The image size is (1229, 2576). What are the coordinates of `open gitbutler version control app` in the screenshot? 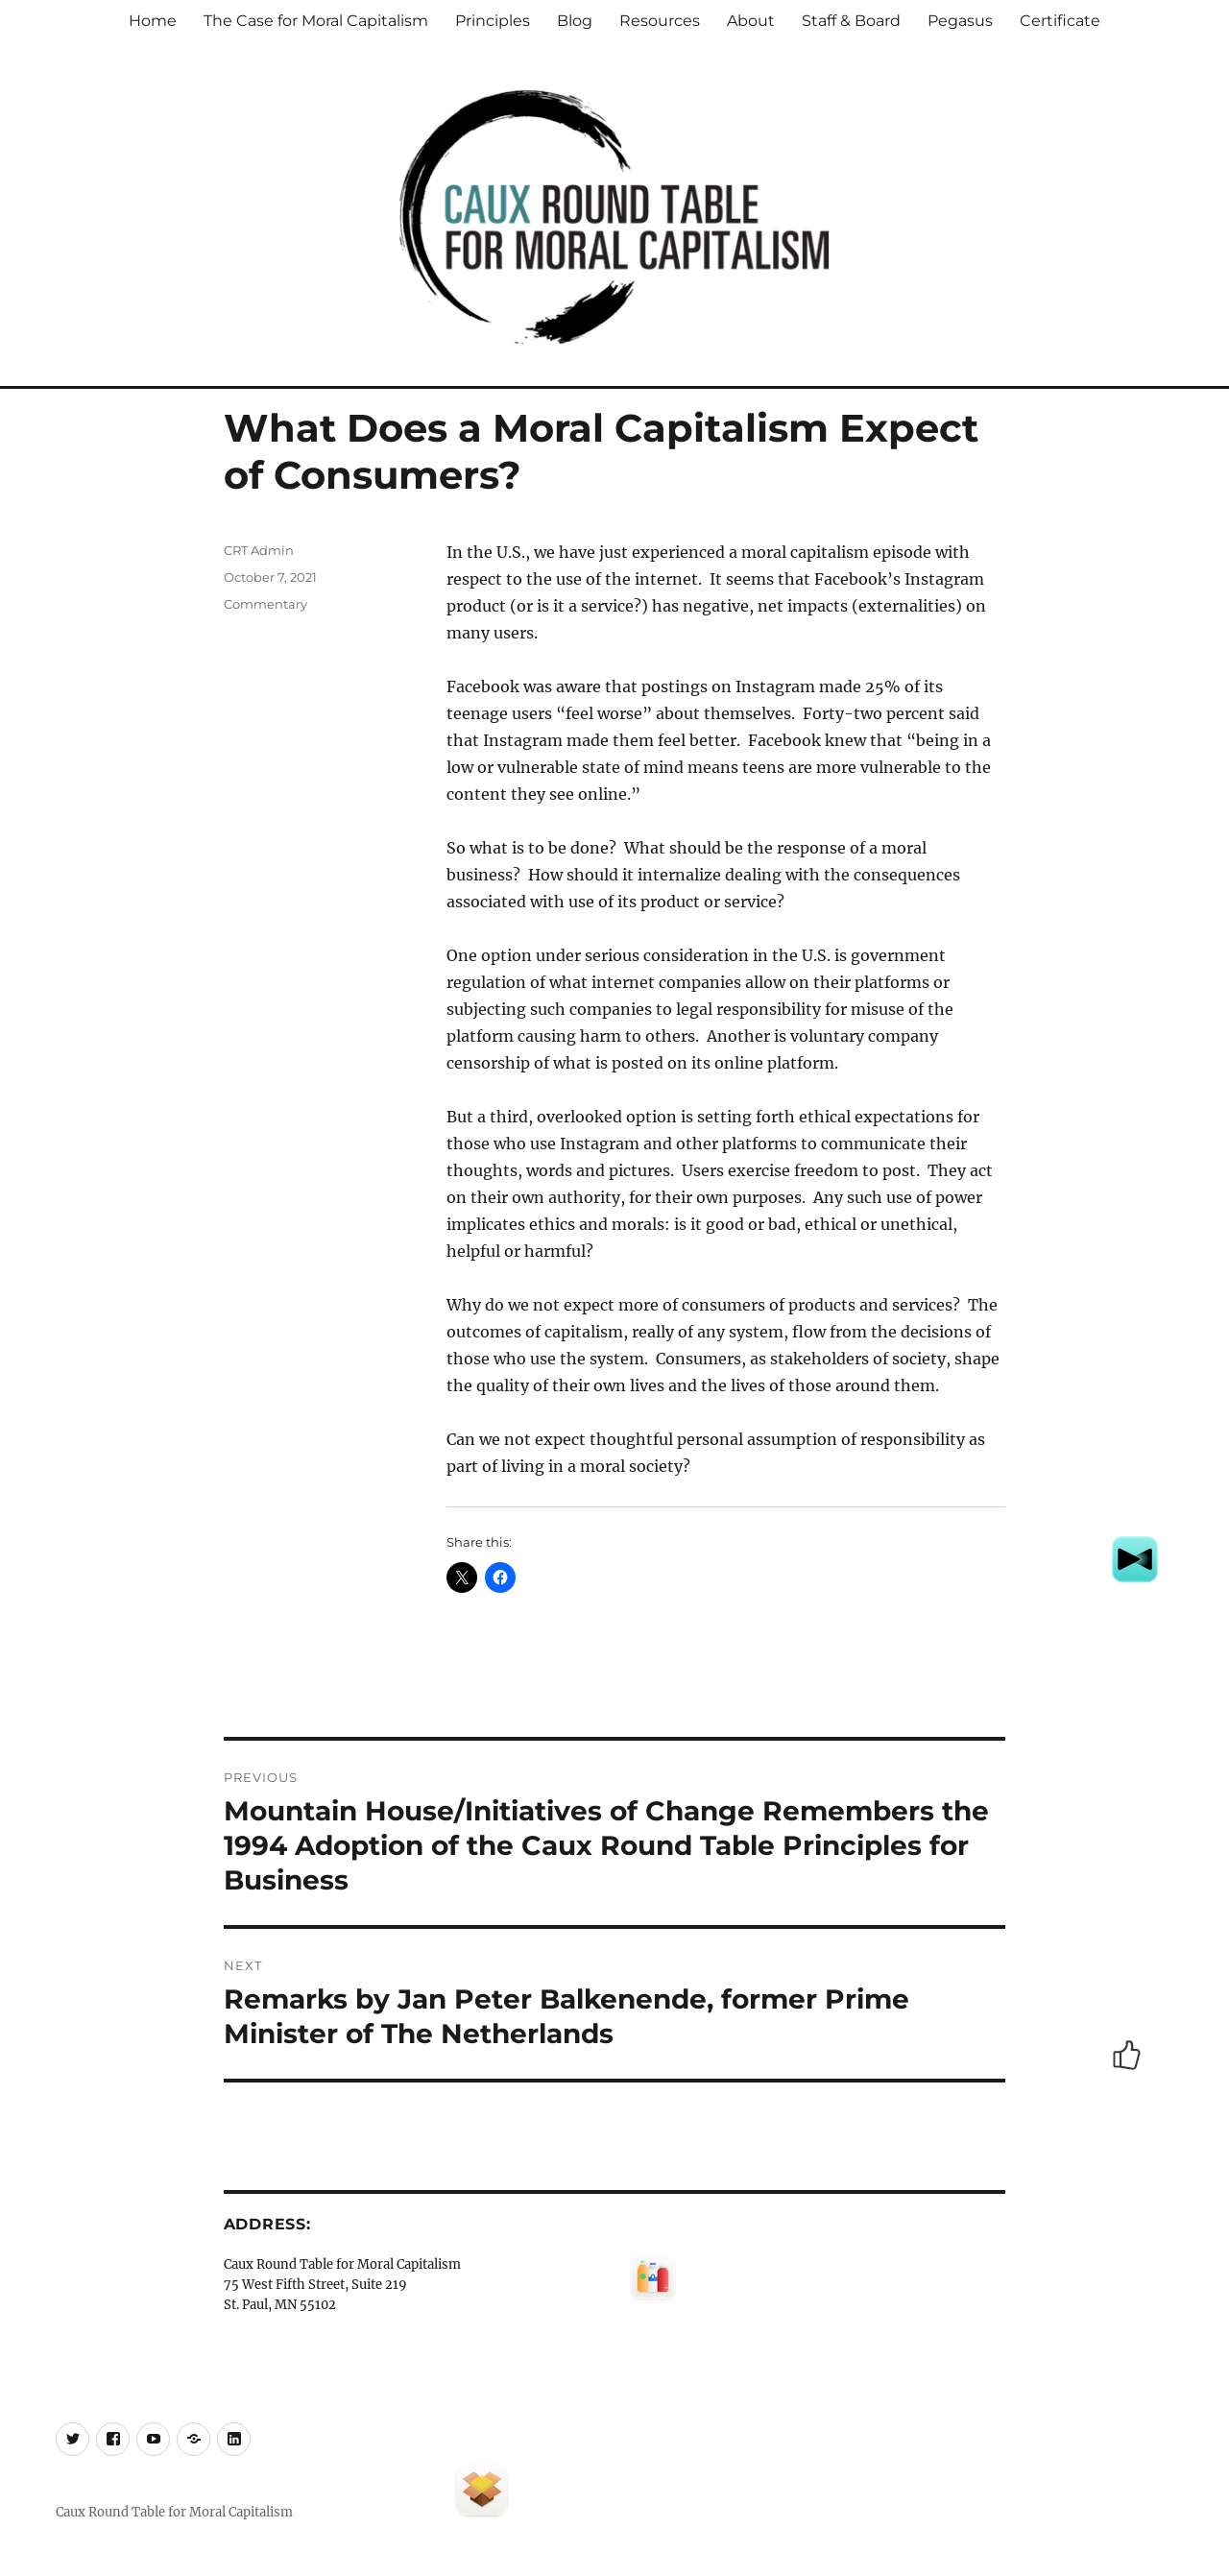 It's located at (1135, 1559).